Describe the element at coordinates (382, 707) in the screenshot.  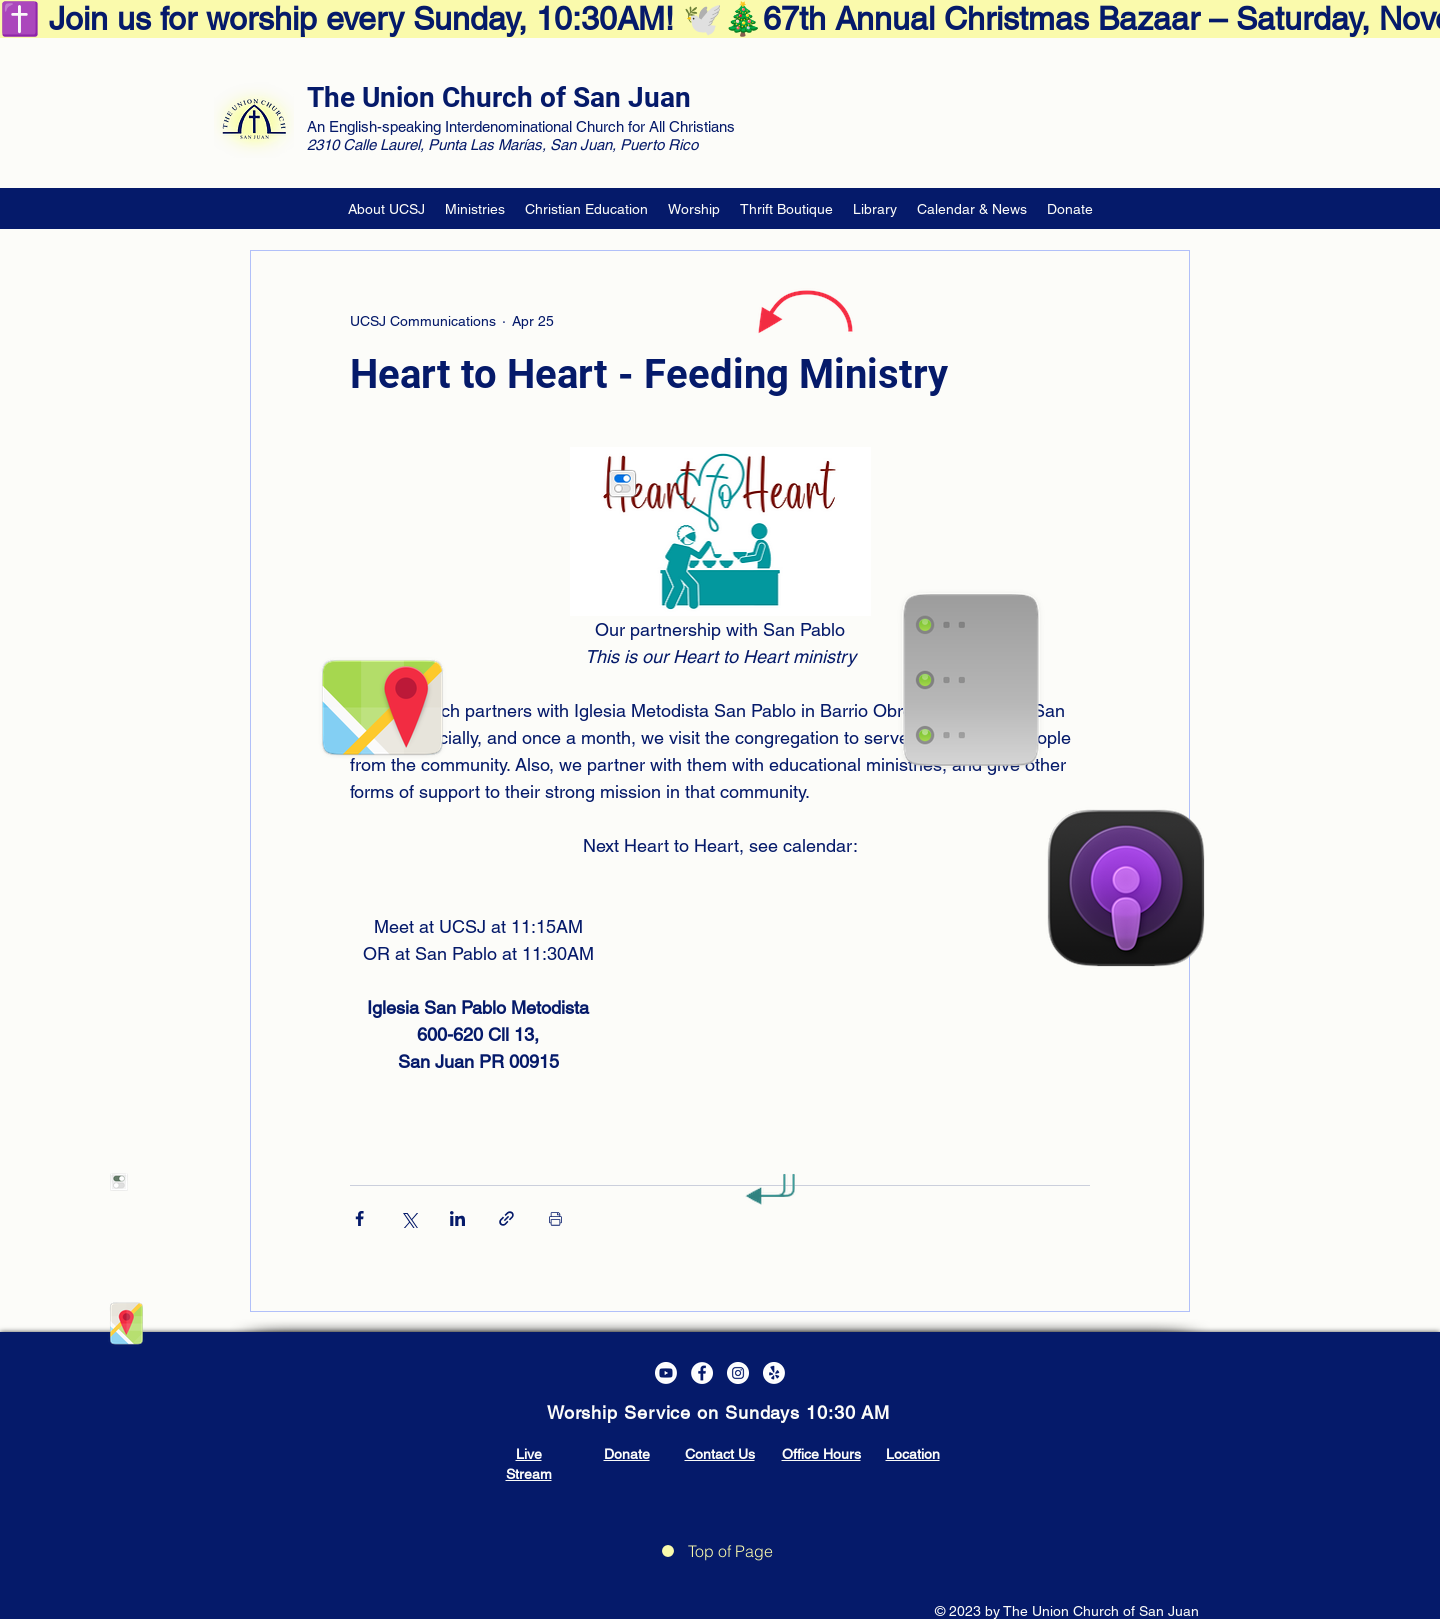
I see `open gnome maps application` at that location.